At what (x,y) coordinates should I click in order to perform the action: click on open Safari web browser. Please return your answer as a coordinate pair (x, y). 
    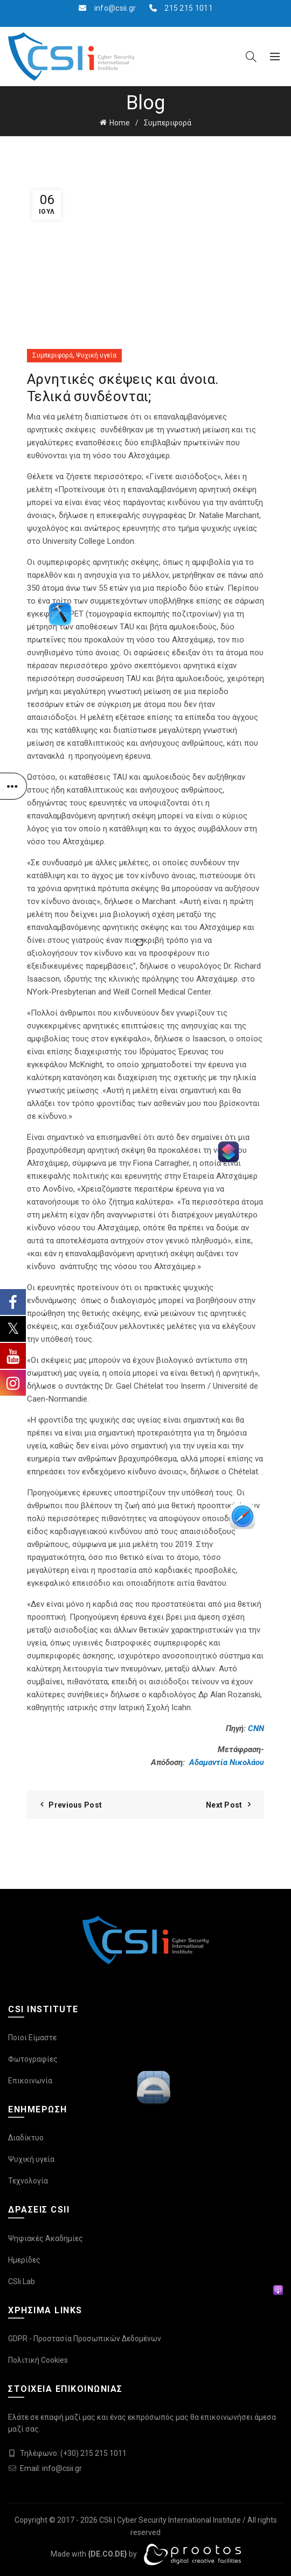
    Looking at the image, I should click on (242, 1516).